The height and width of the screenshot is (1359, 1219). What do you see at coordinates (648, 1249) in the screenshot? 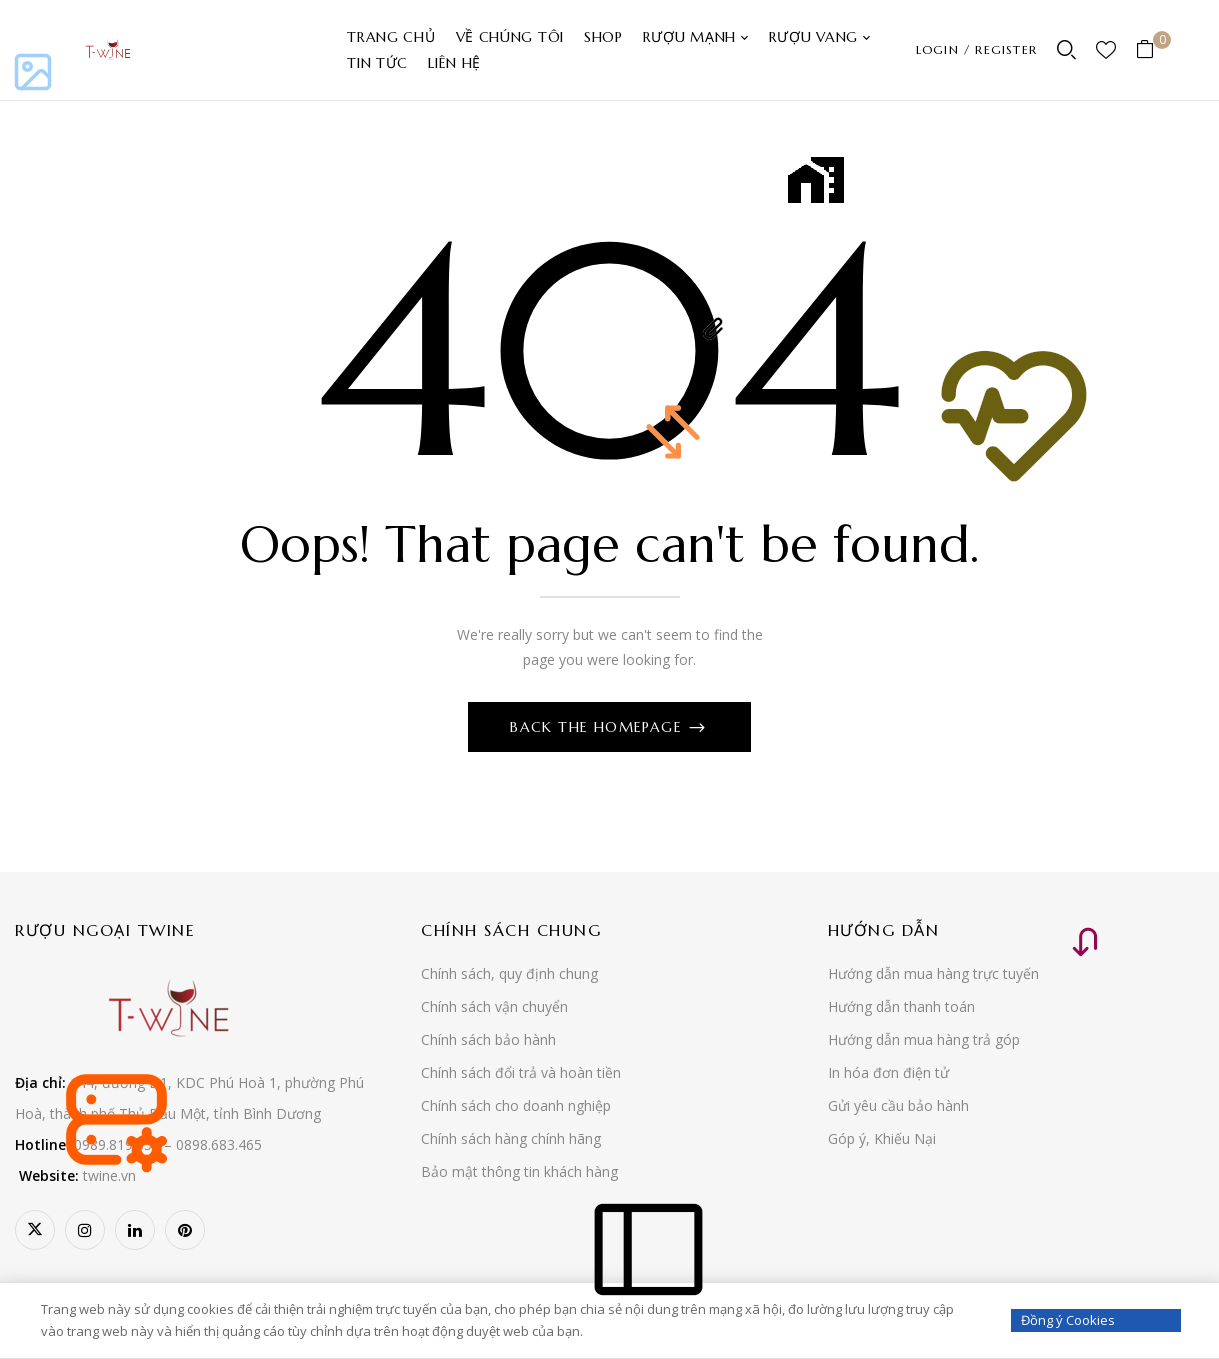
I see `toggle the sidebar panel` at bounding box center [648, 1249].